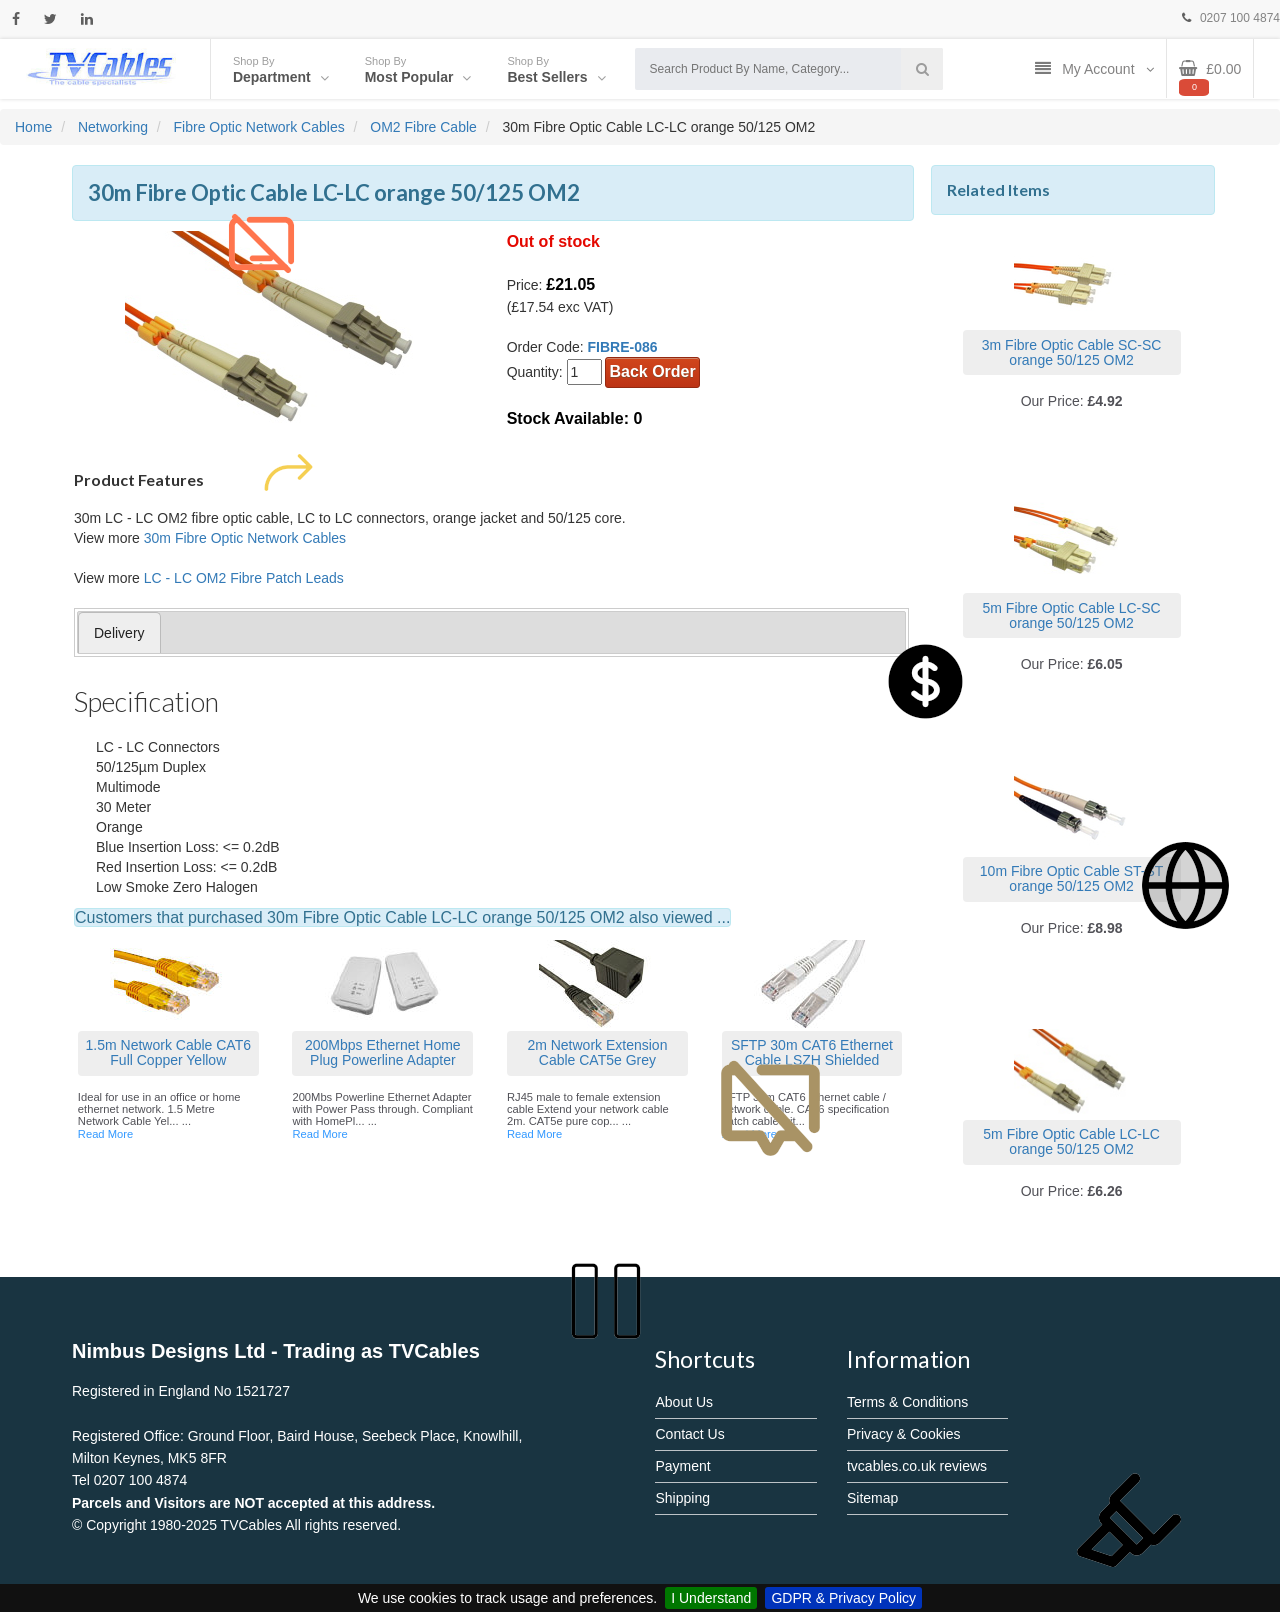  What do you see at coordinates (1185, 885) in the screenshot?
I see `switch to global or worldwide view` at bounding box center [1185, 885].